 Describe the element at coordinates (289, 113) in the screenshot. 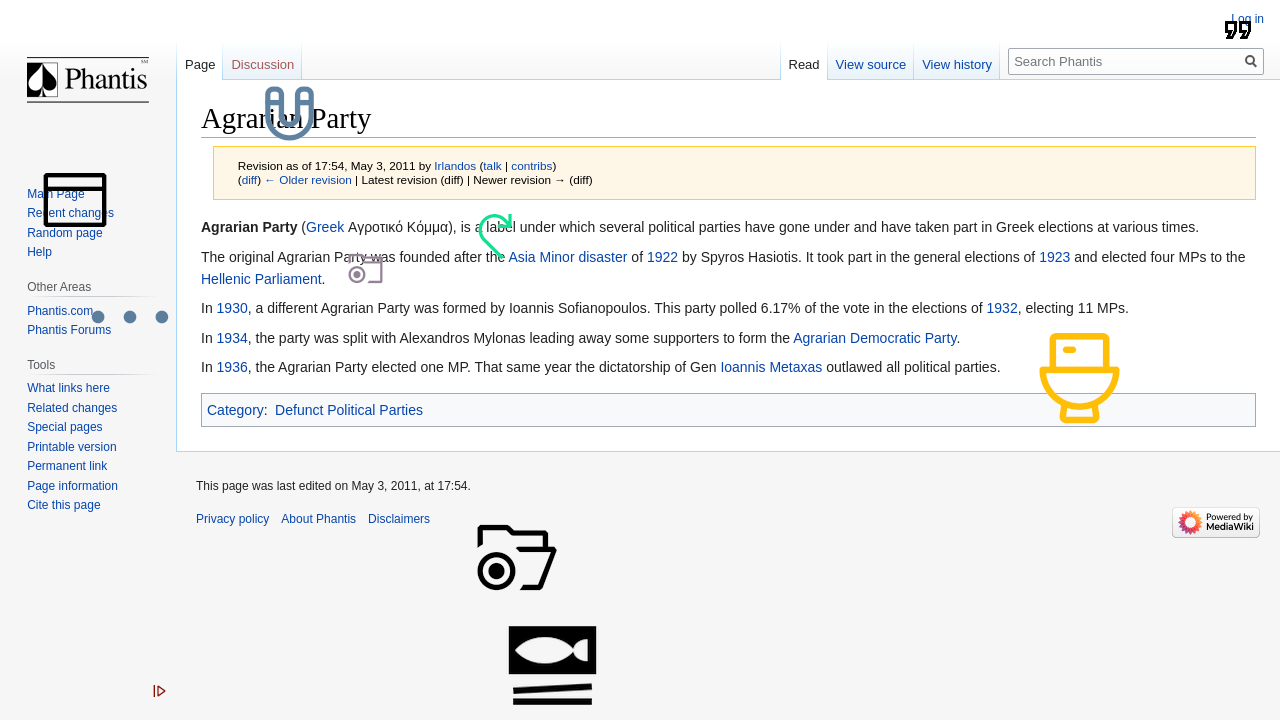

I see `attract or pull related items together` at that location.